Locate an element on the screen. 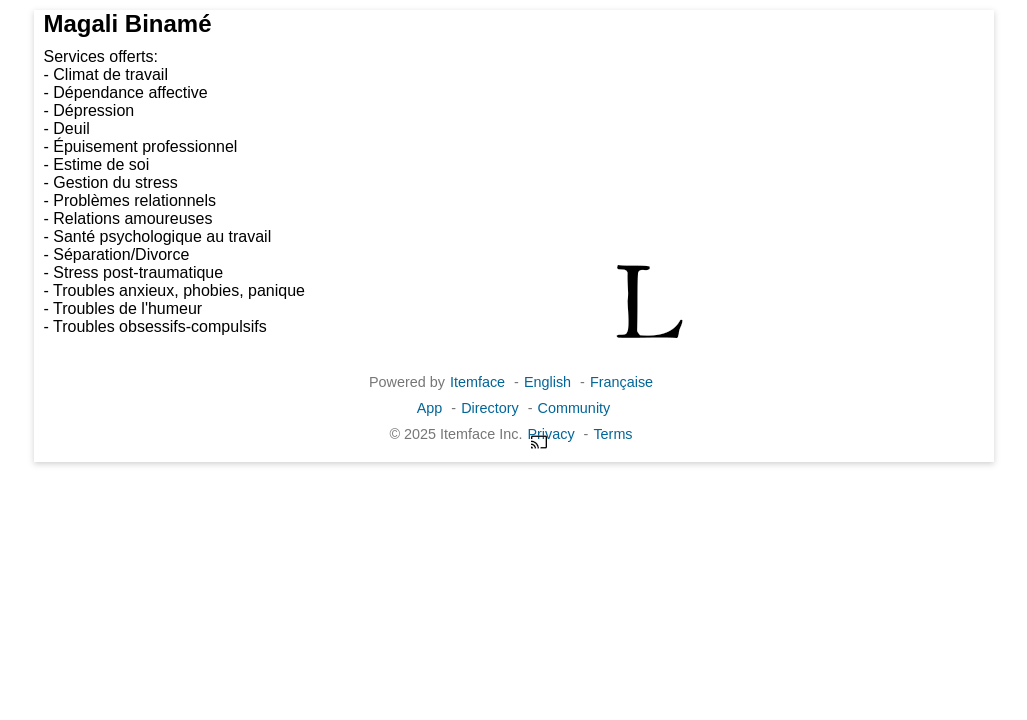 This screenshot has width=1027, height=720. lerna monorepo tool branding is located at coordinates (649, 301).